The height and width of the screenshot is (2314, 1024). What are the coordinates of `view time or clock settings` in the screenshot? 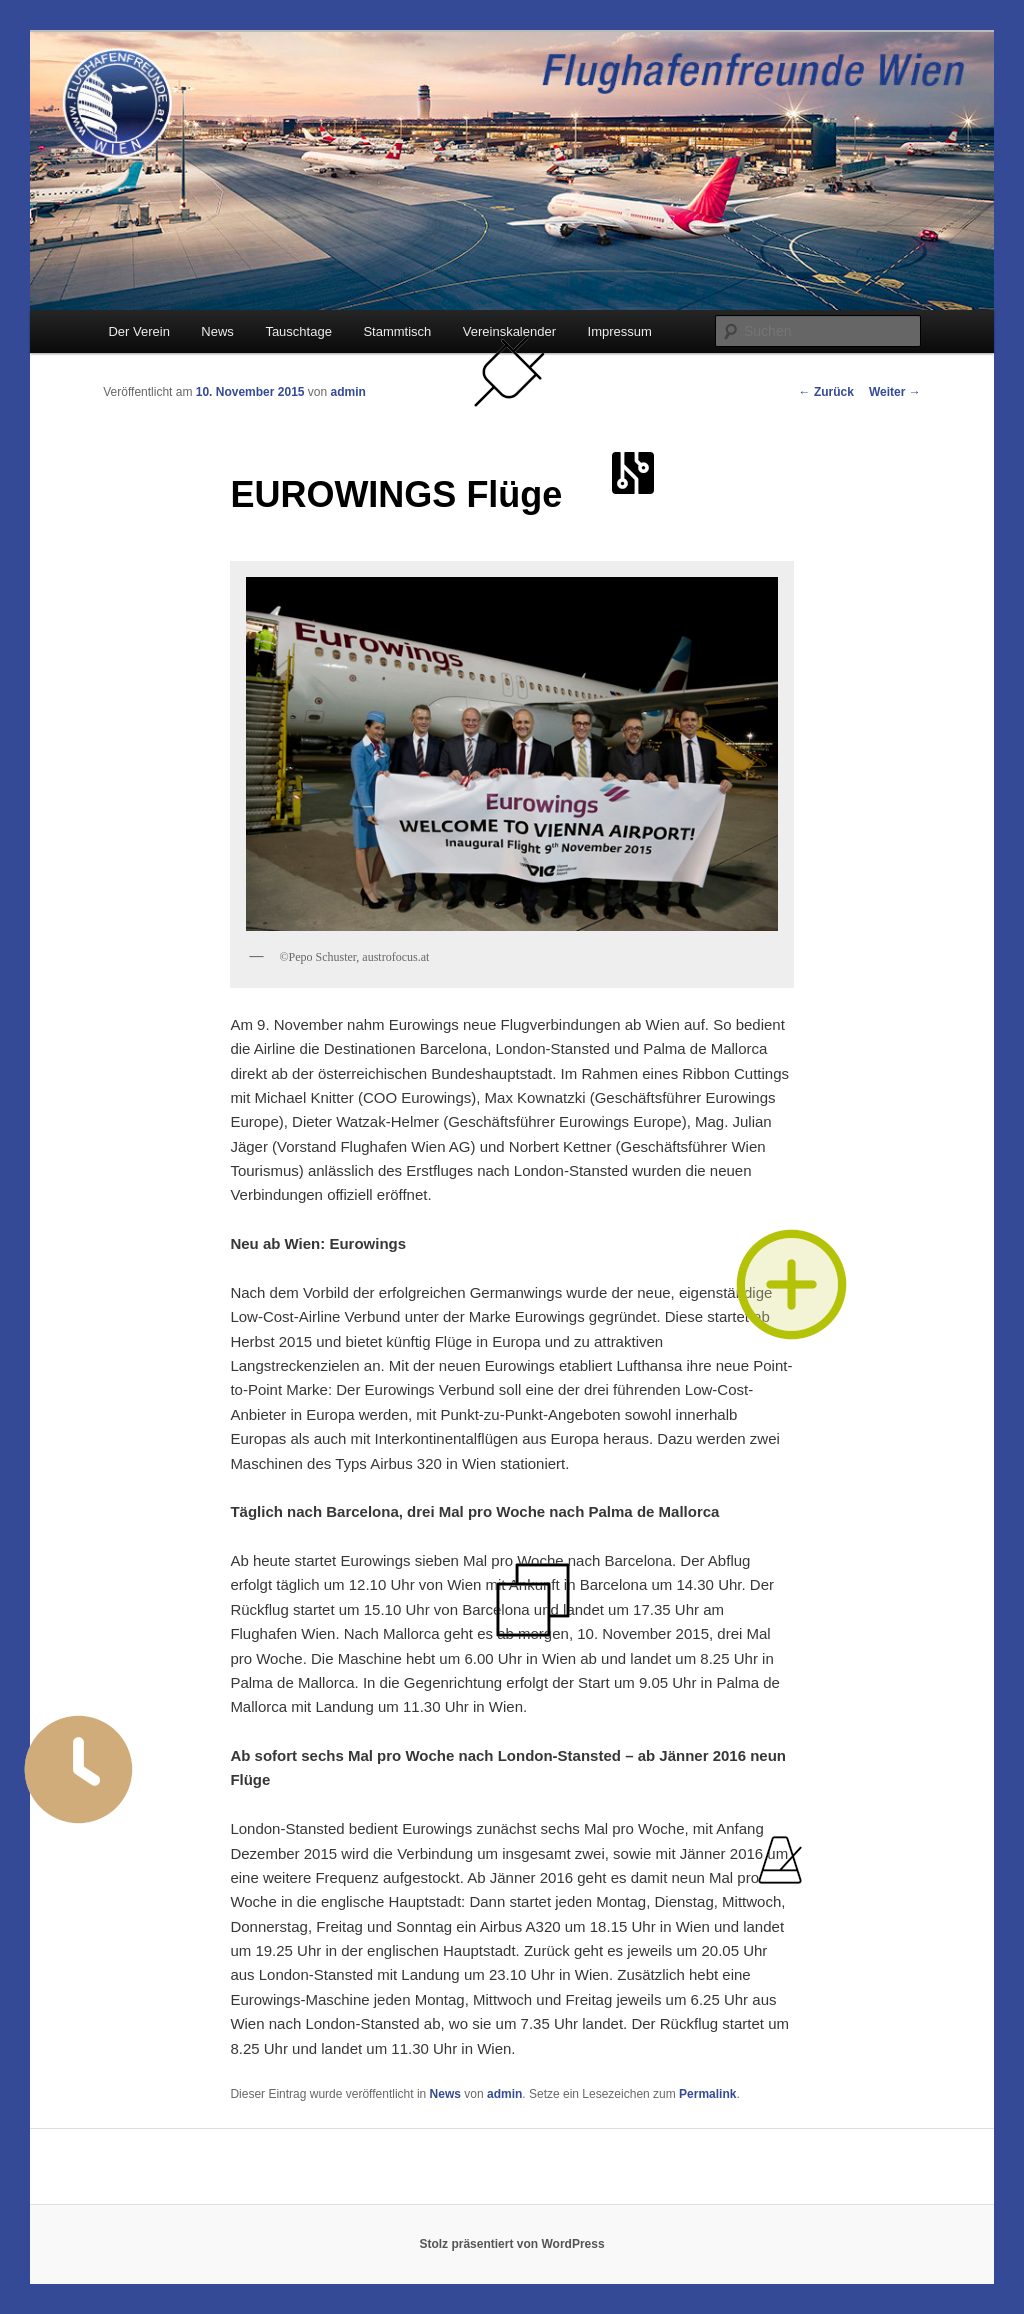 It's located at (78, 1769).